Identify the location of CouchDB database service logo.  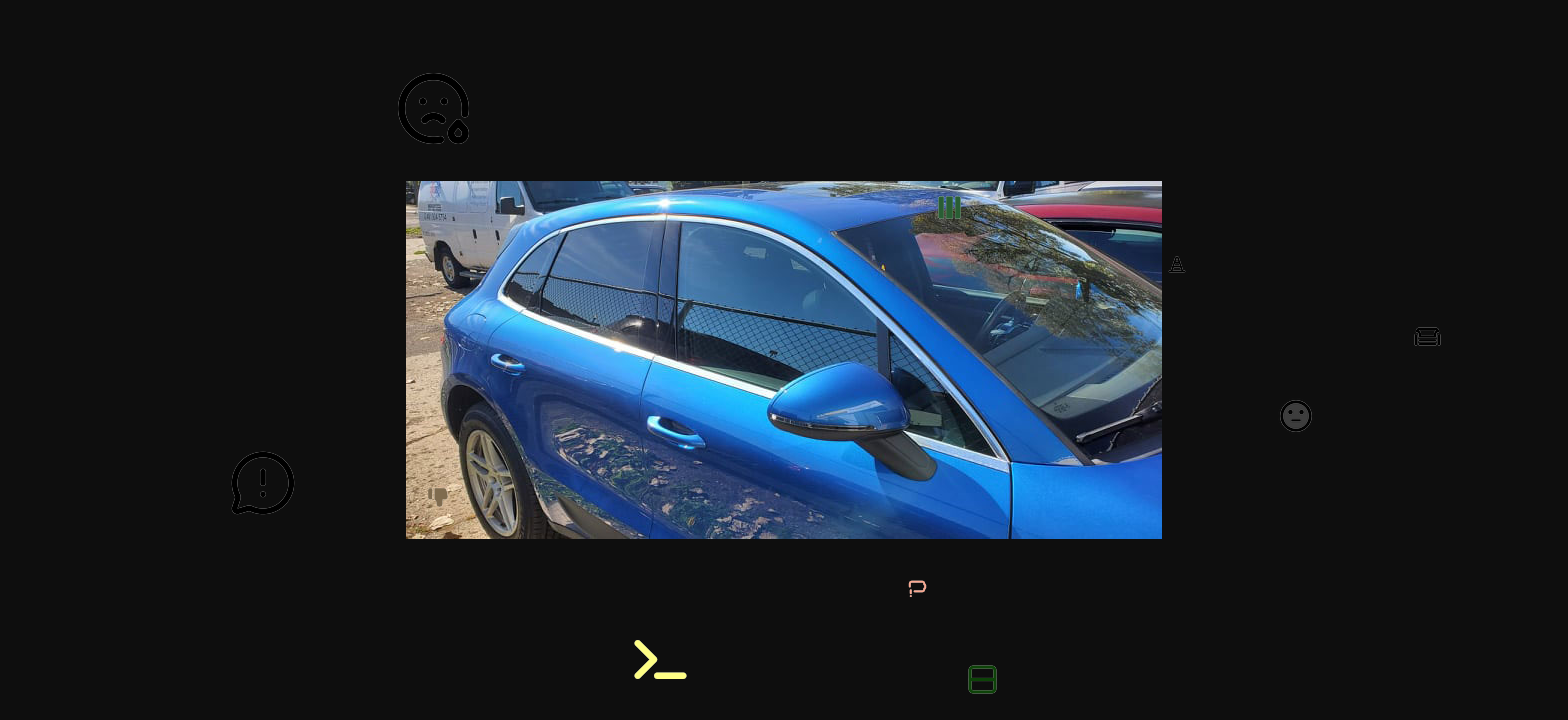
(1427, 336).